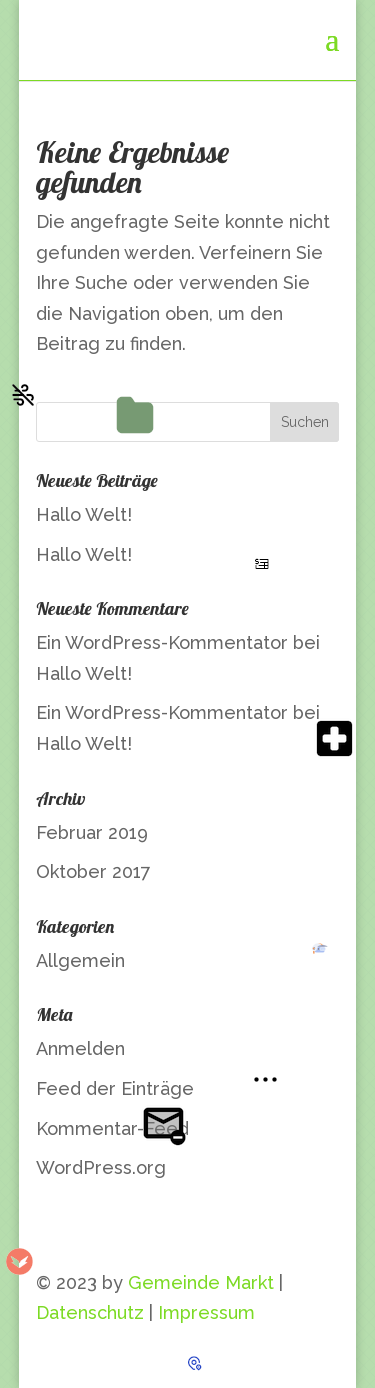 Image resolution: width=375 pixels, height=1388 pixels. Describe the element at coordinates (265, 1079) in the screenshot. I see `open more options menu` at that location.